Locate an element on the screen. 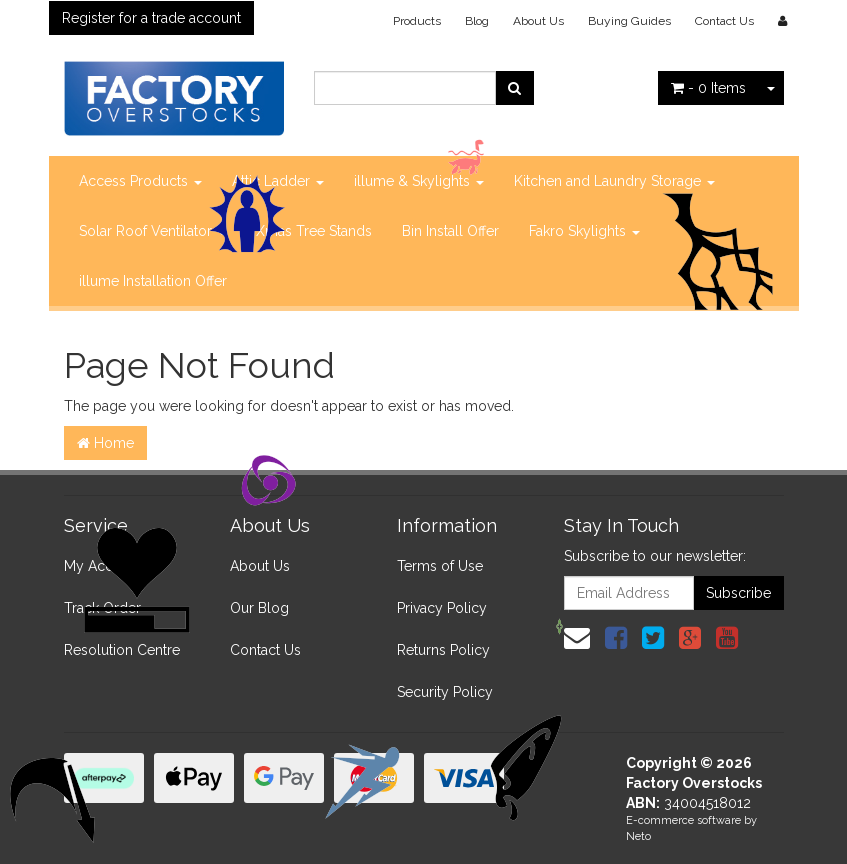 This screenshot has width=847, height=864. indicates player has reached level two status is located at coordinates (559, 626).